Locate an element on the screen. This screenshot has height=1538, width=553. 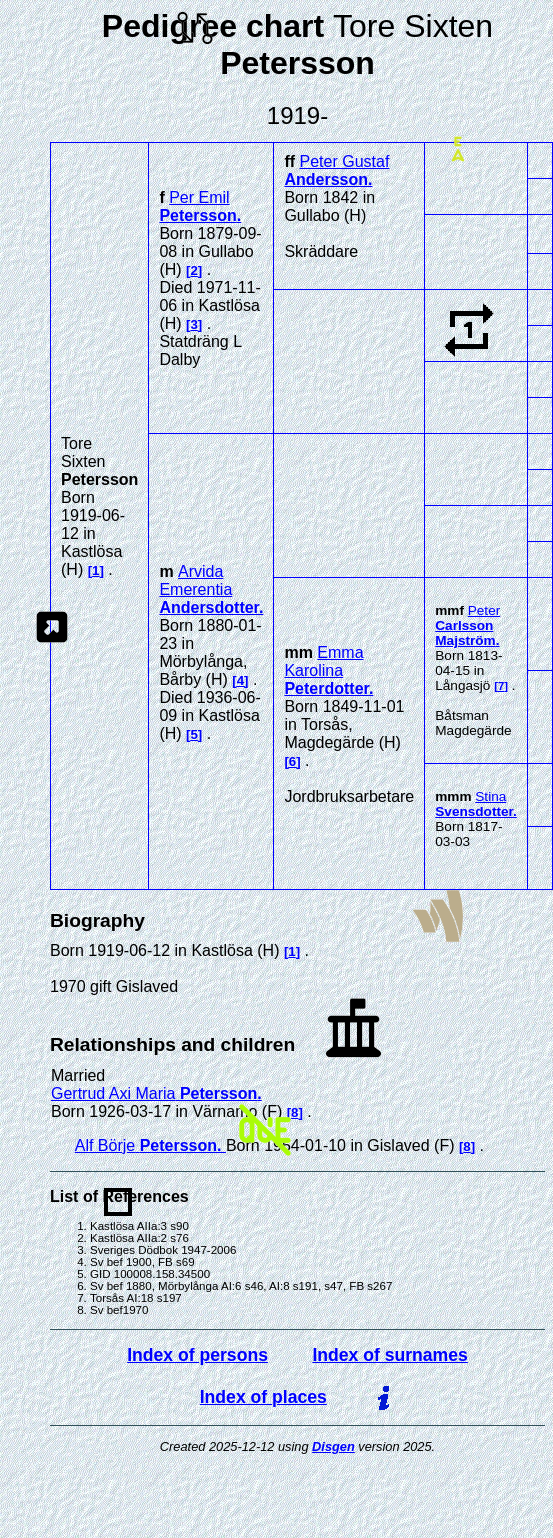
open link in a new window or tab is located at coordinates (52, 627).